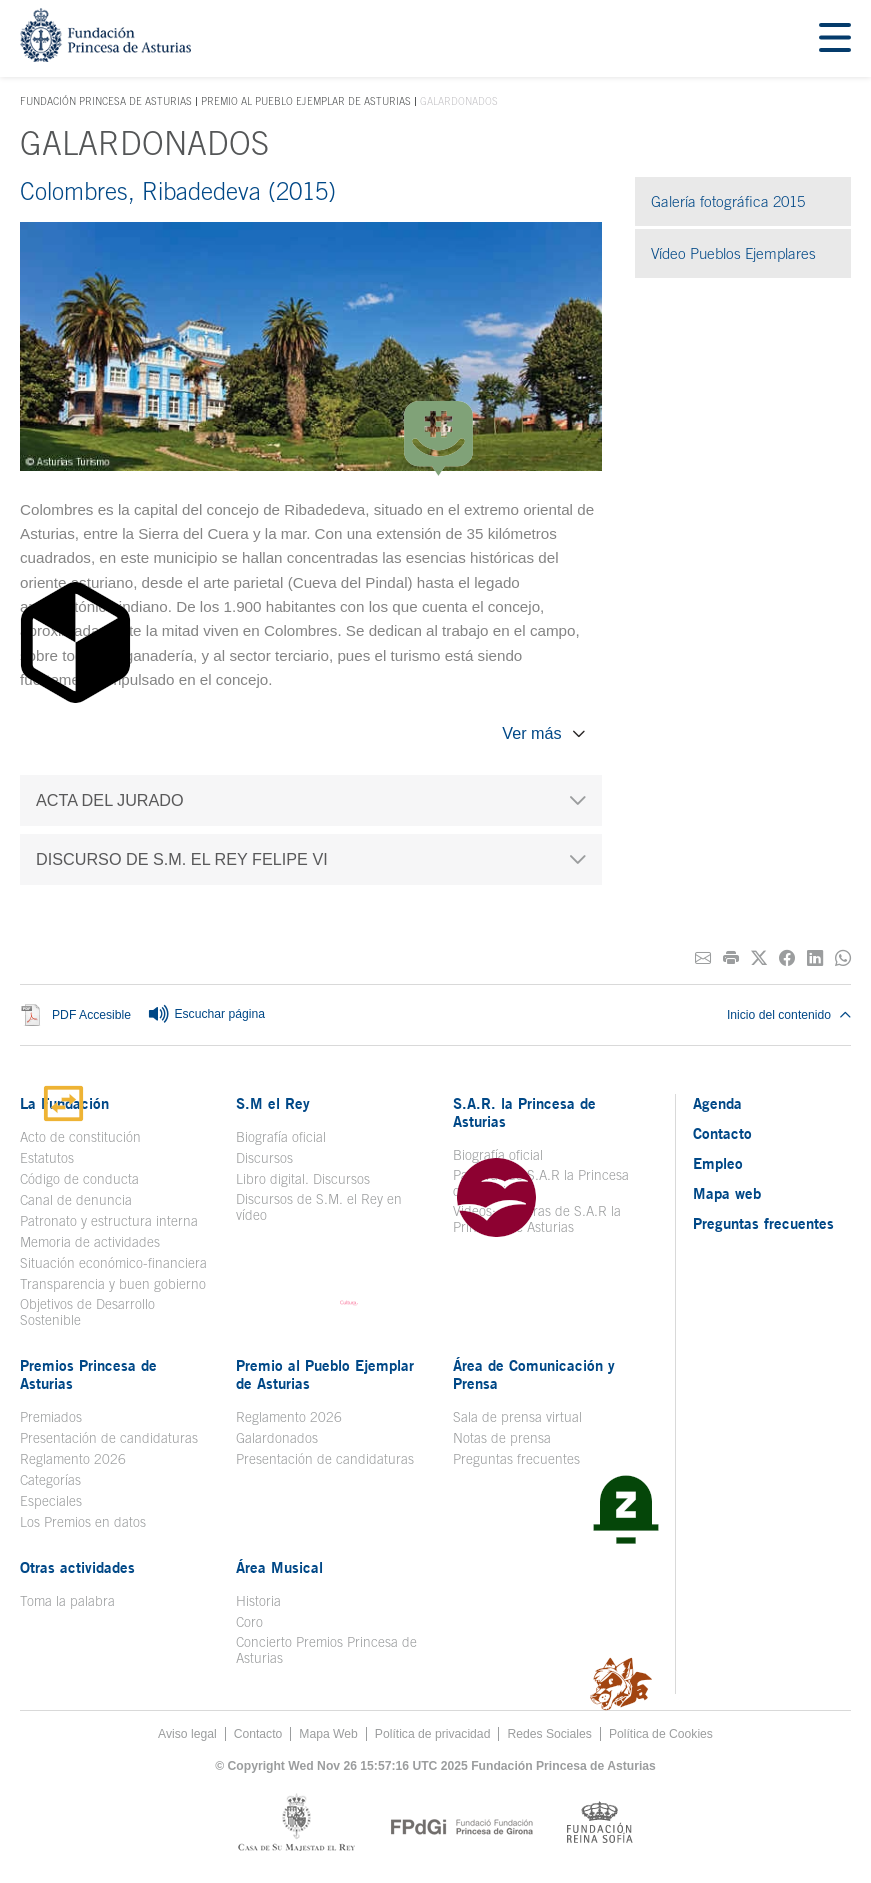 Image resolution: width=871 pixels, height=1883 pixels. Describe the element at coordinates (626, 1508) in the screenshot. I see `snooze notifications temporarily` at that location.